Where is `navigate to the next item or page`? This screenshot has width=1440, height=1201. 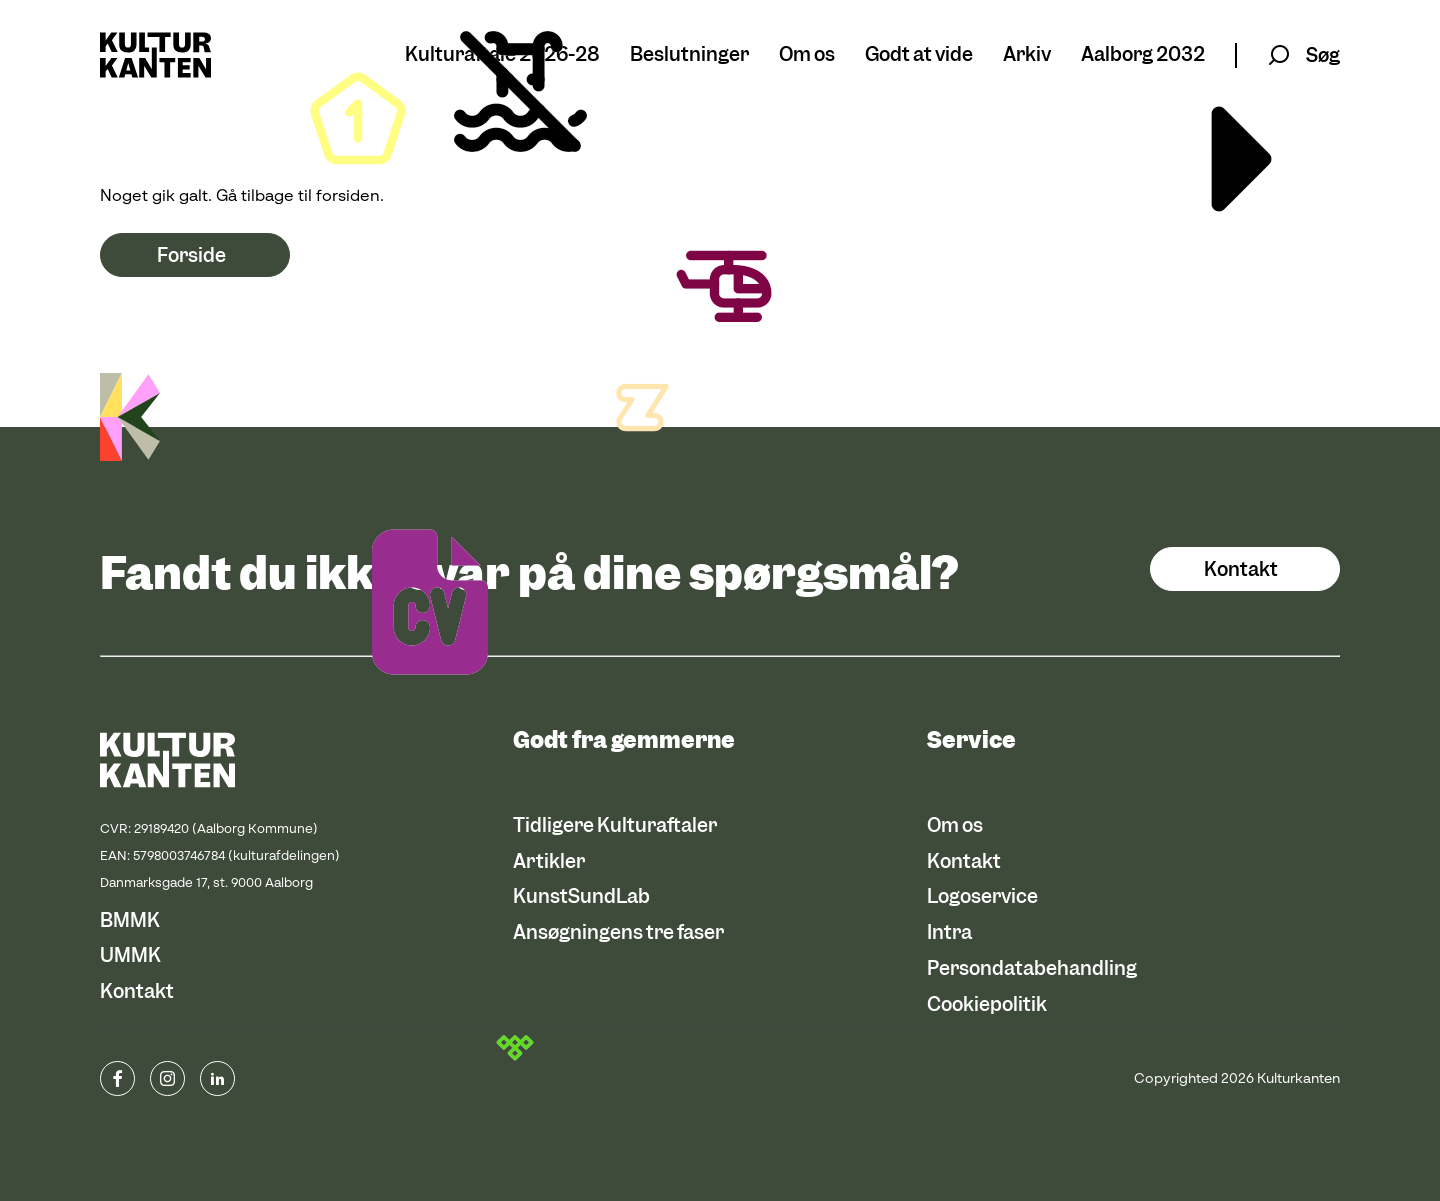 navigate to the next item or page is located at coordinates (1234, 159).